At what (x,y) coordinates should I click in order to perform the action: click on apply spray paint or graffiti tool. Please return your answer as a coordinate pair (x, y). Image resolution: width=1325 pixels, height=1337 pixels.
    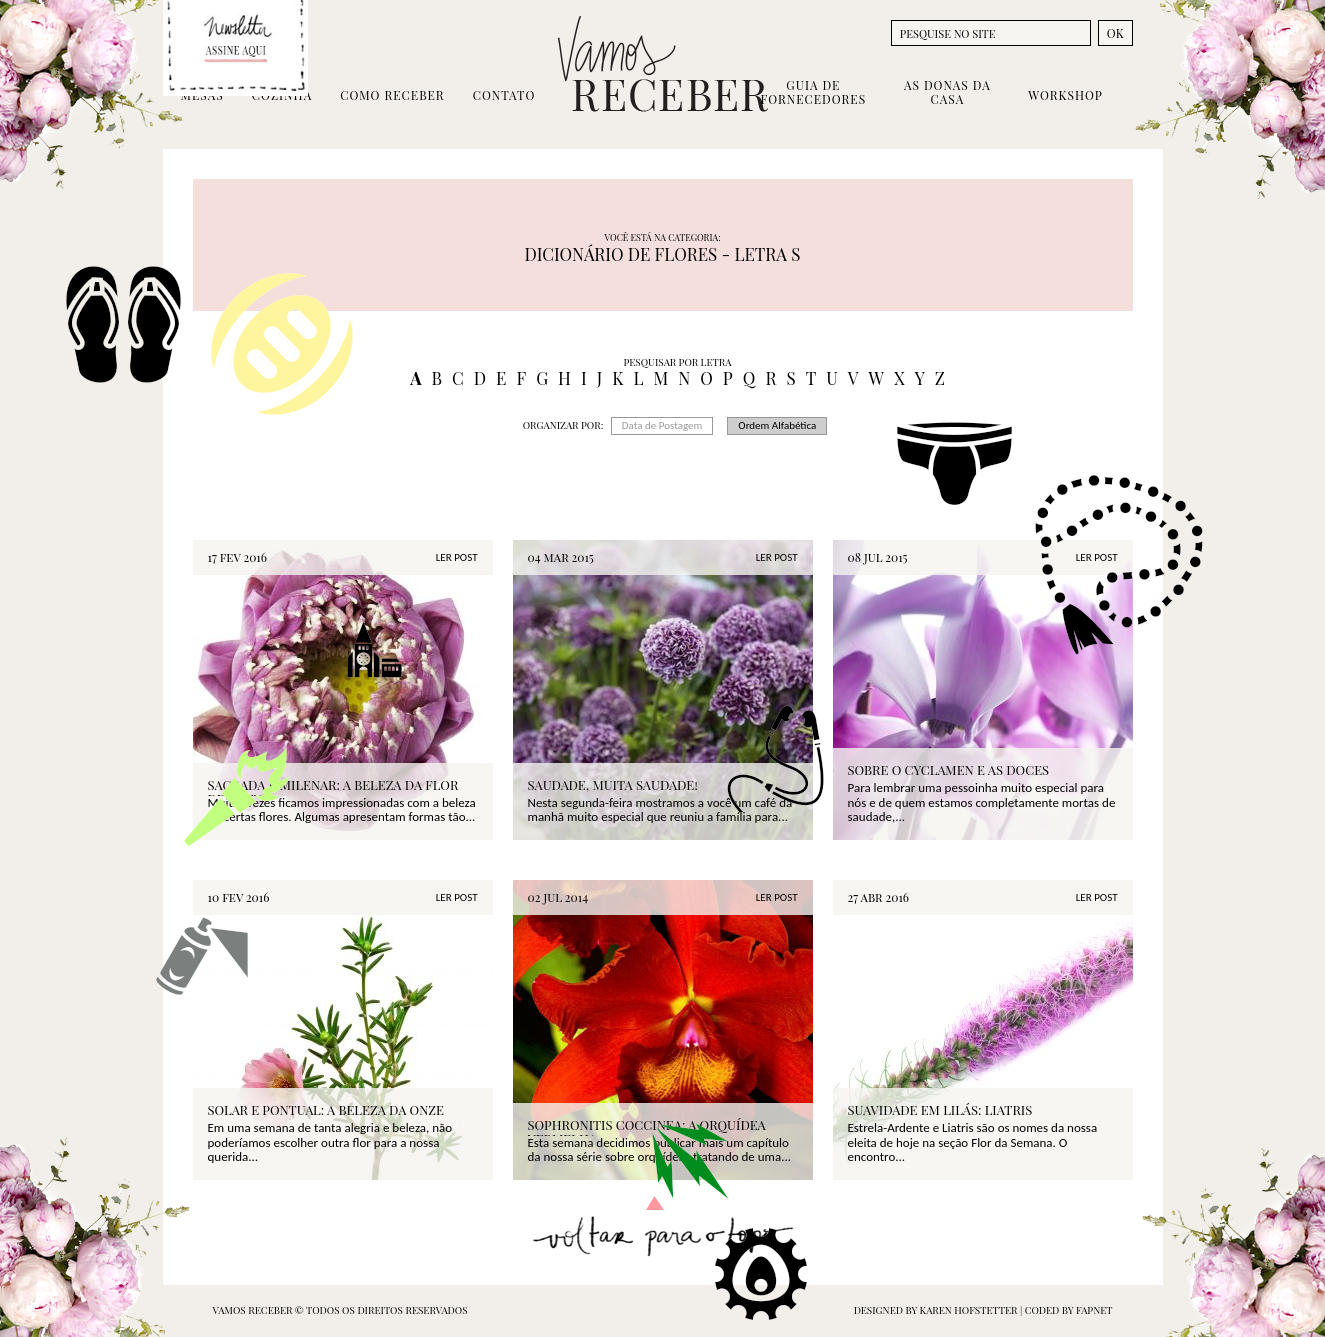
    Looking at the image, I should click on (201, 958).